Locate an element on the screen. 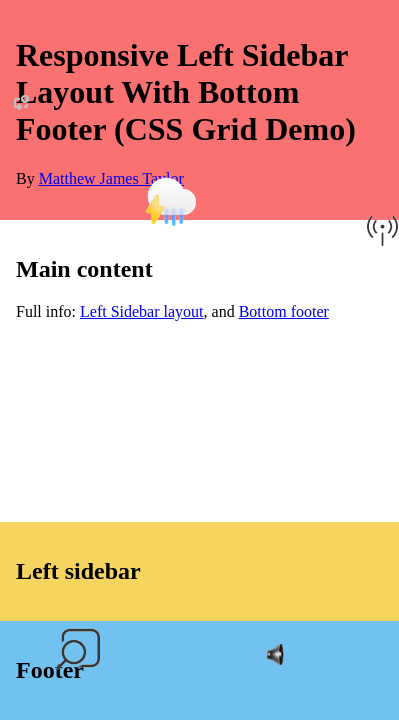 The height and width of the screenshot is (720, 399). indicates stormy weather conditions is located at coordinates (171, 202).